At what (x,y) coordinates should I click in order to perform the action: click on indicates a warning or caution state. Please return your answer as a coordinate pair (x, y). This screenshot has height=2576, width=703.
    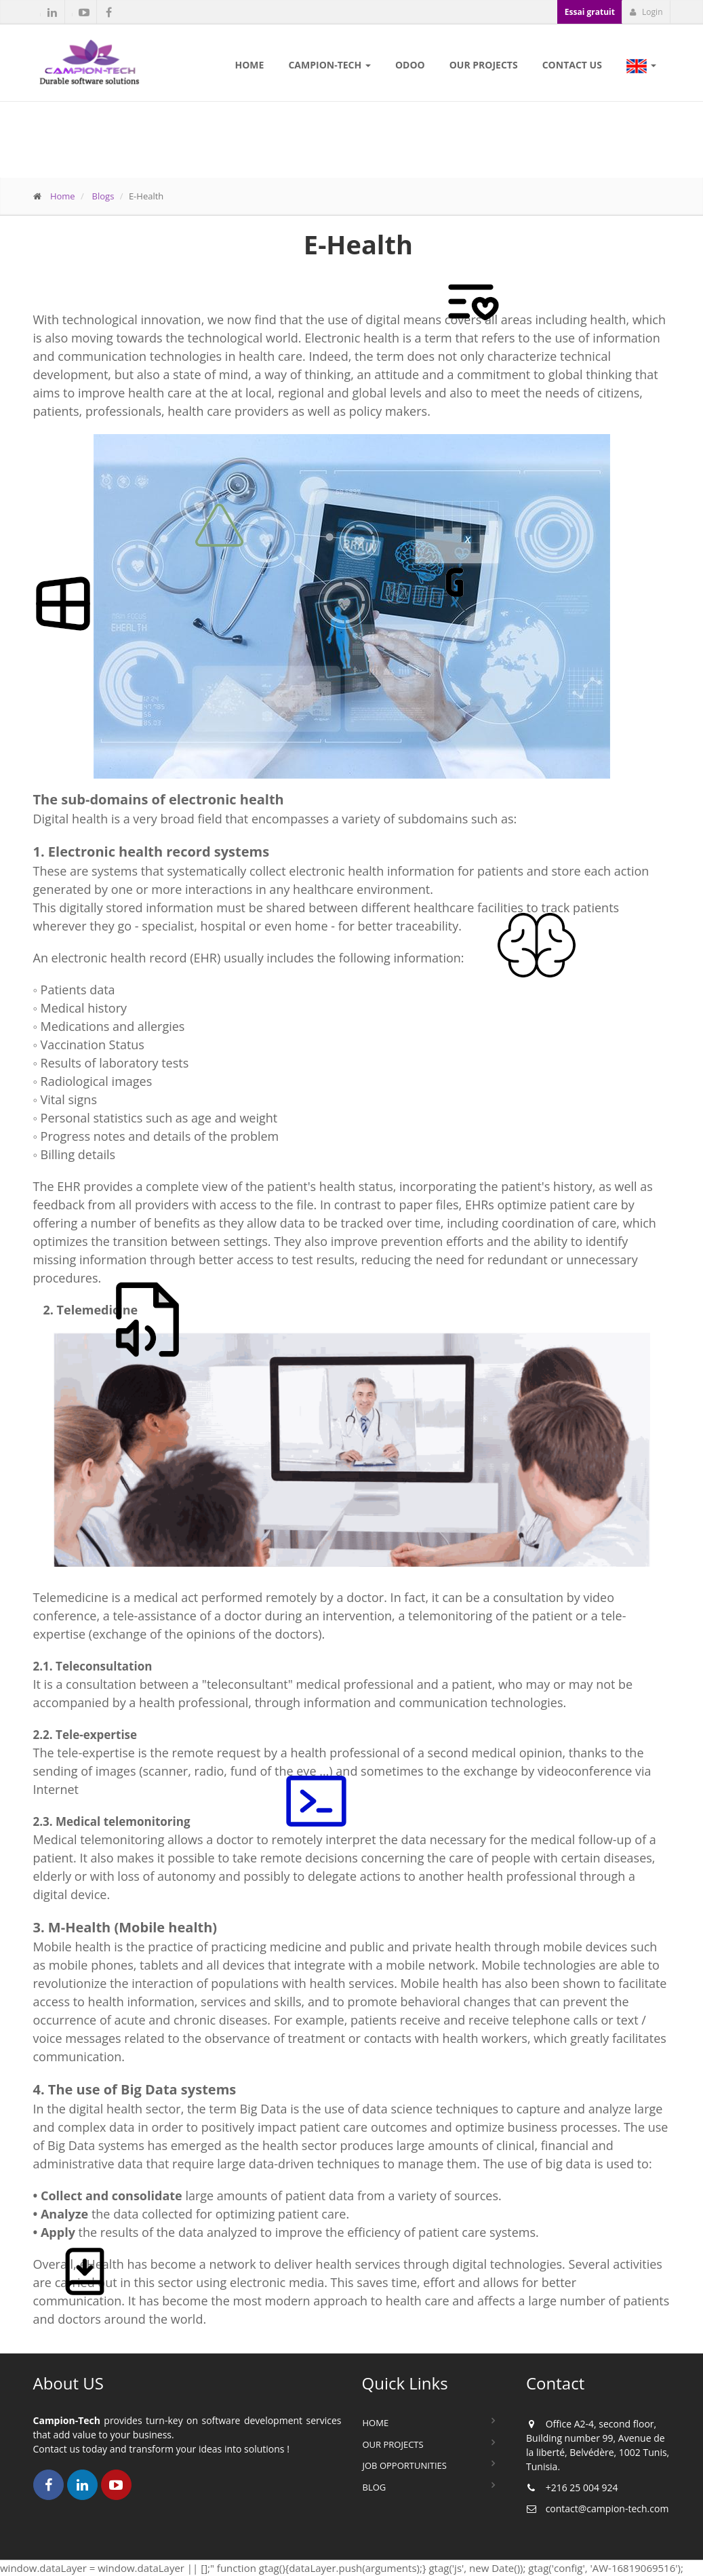
    Looking at the image, I should click on (219, 526).